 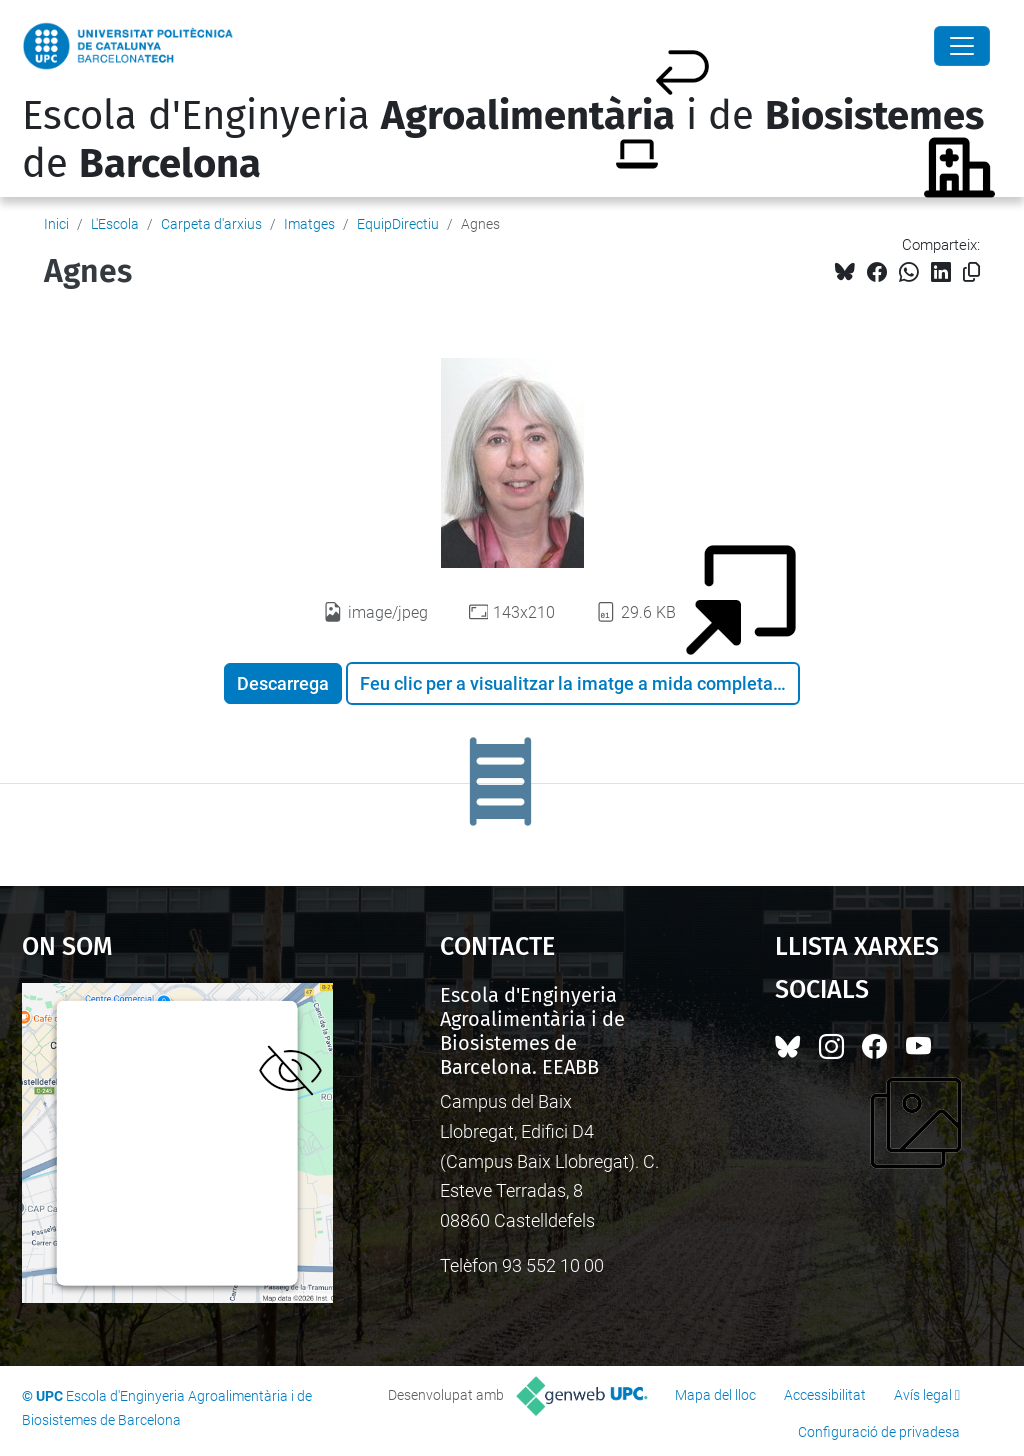 I want to click on return to previous screen or step, so click(x=682, y=70).